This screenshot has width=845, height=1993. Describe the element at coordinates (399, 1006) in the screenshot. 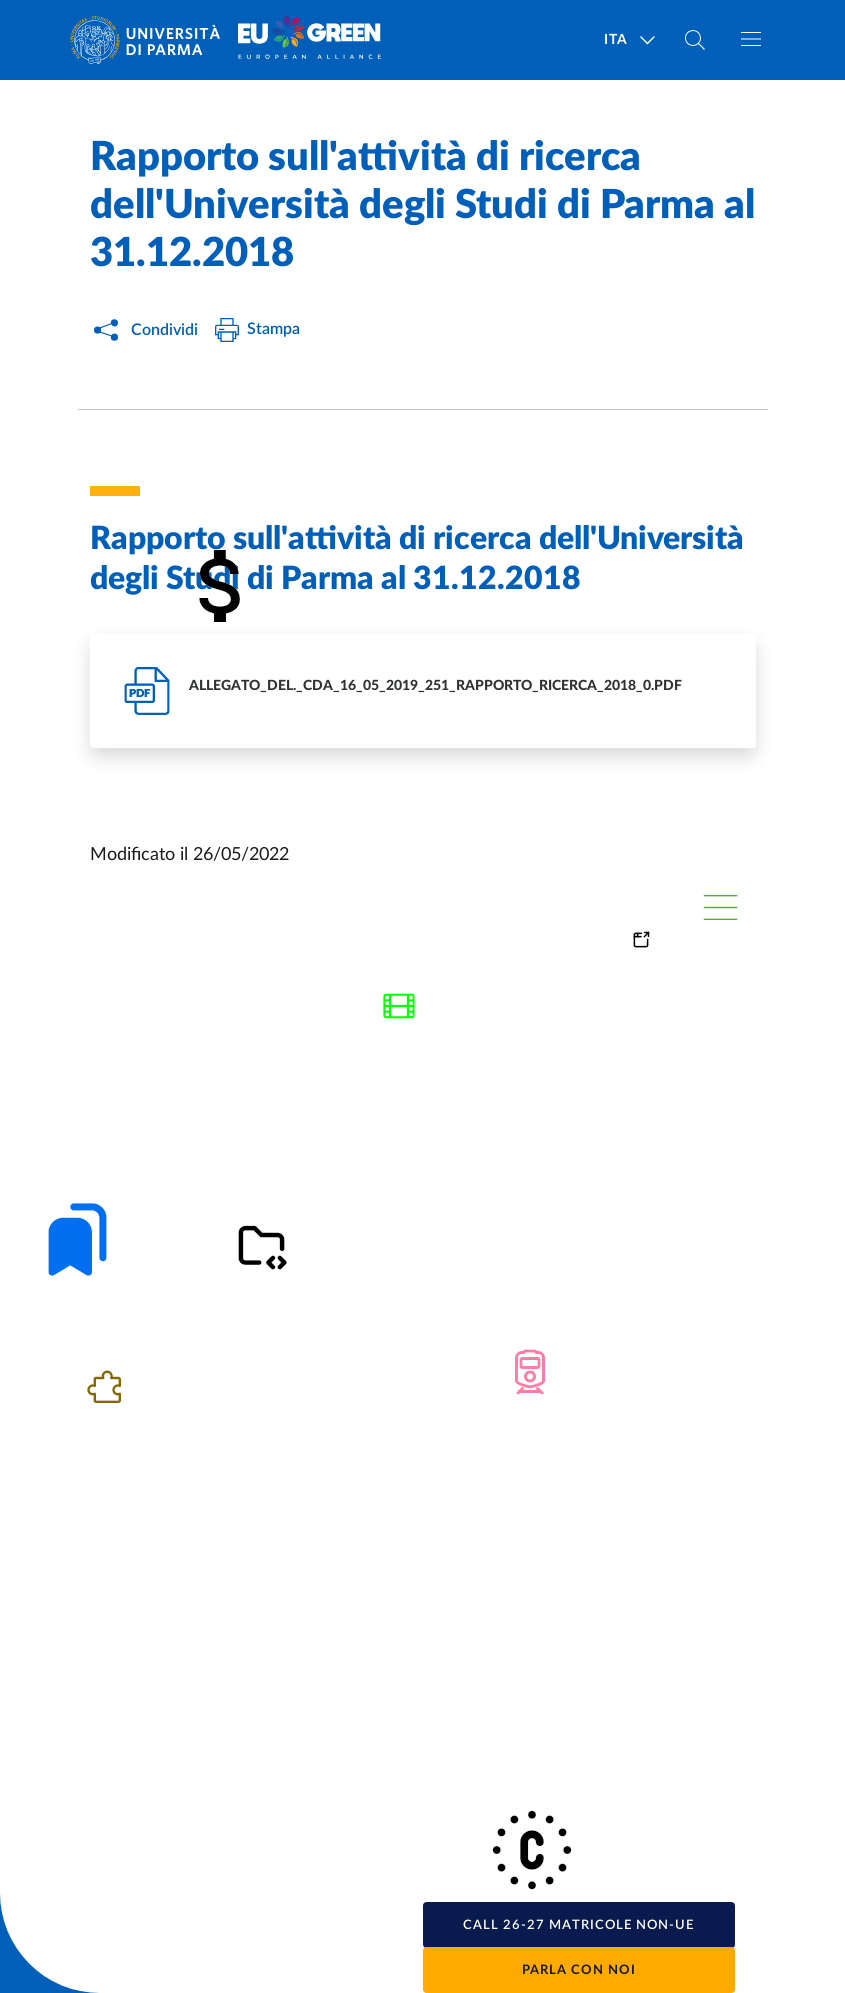

I see `view video or film content` at that location.